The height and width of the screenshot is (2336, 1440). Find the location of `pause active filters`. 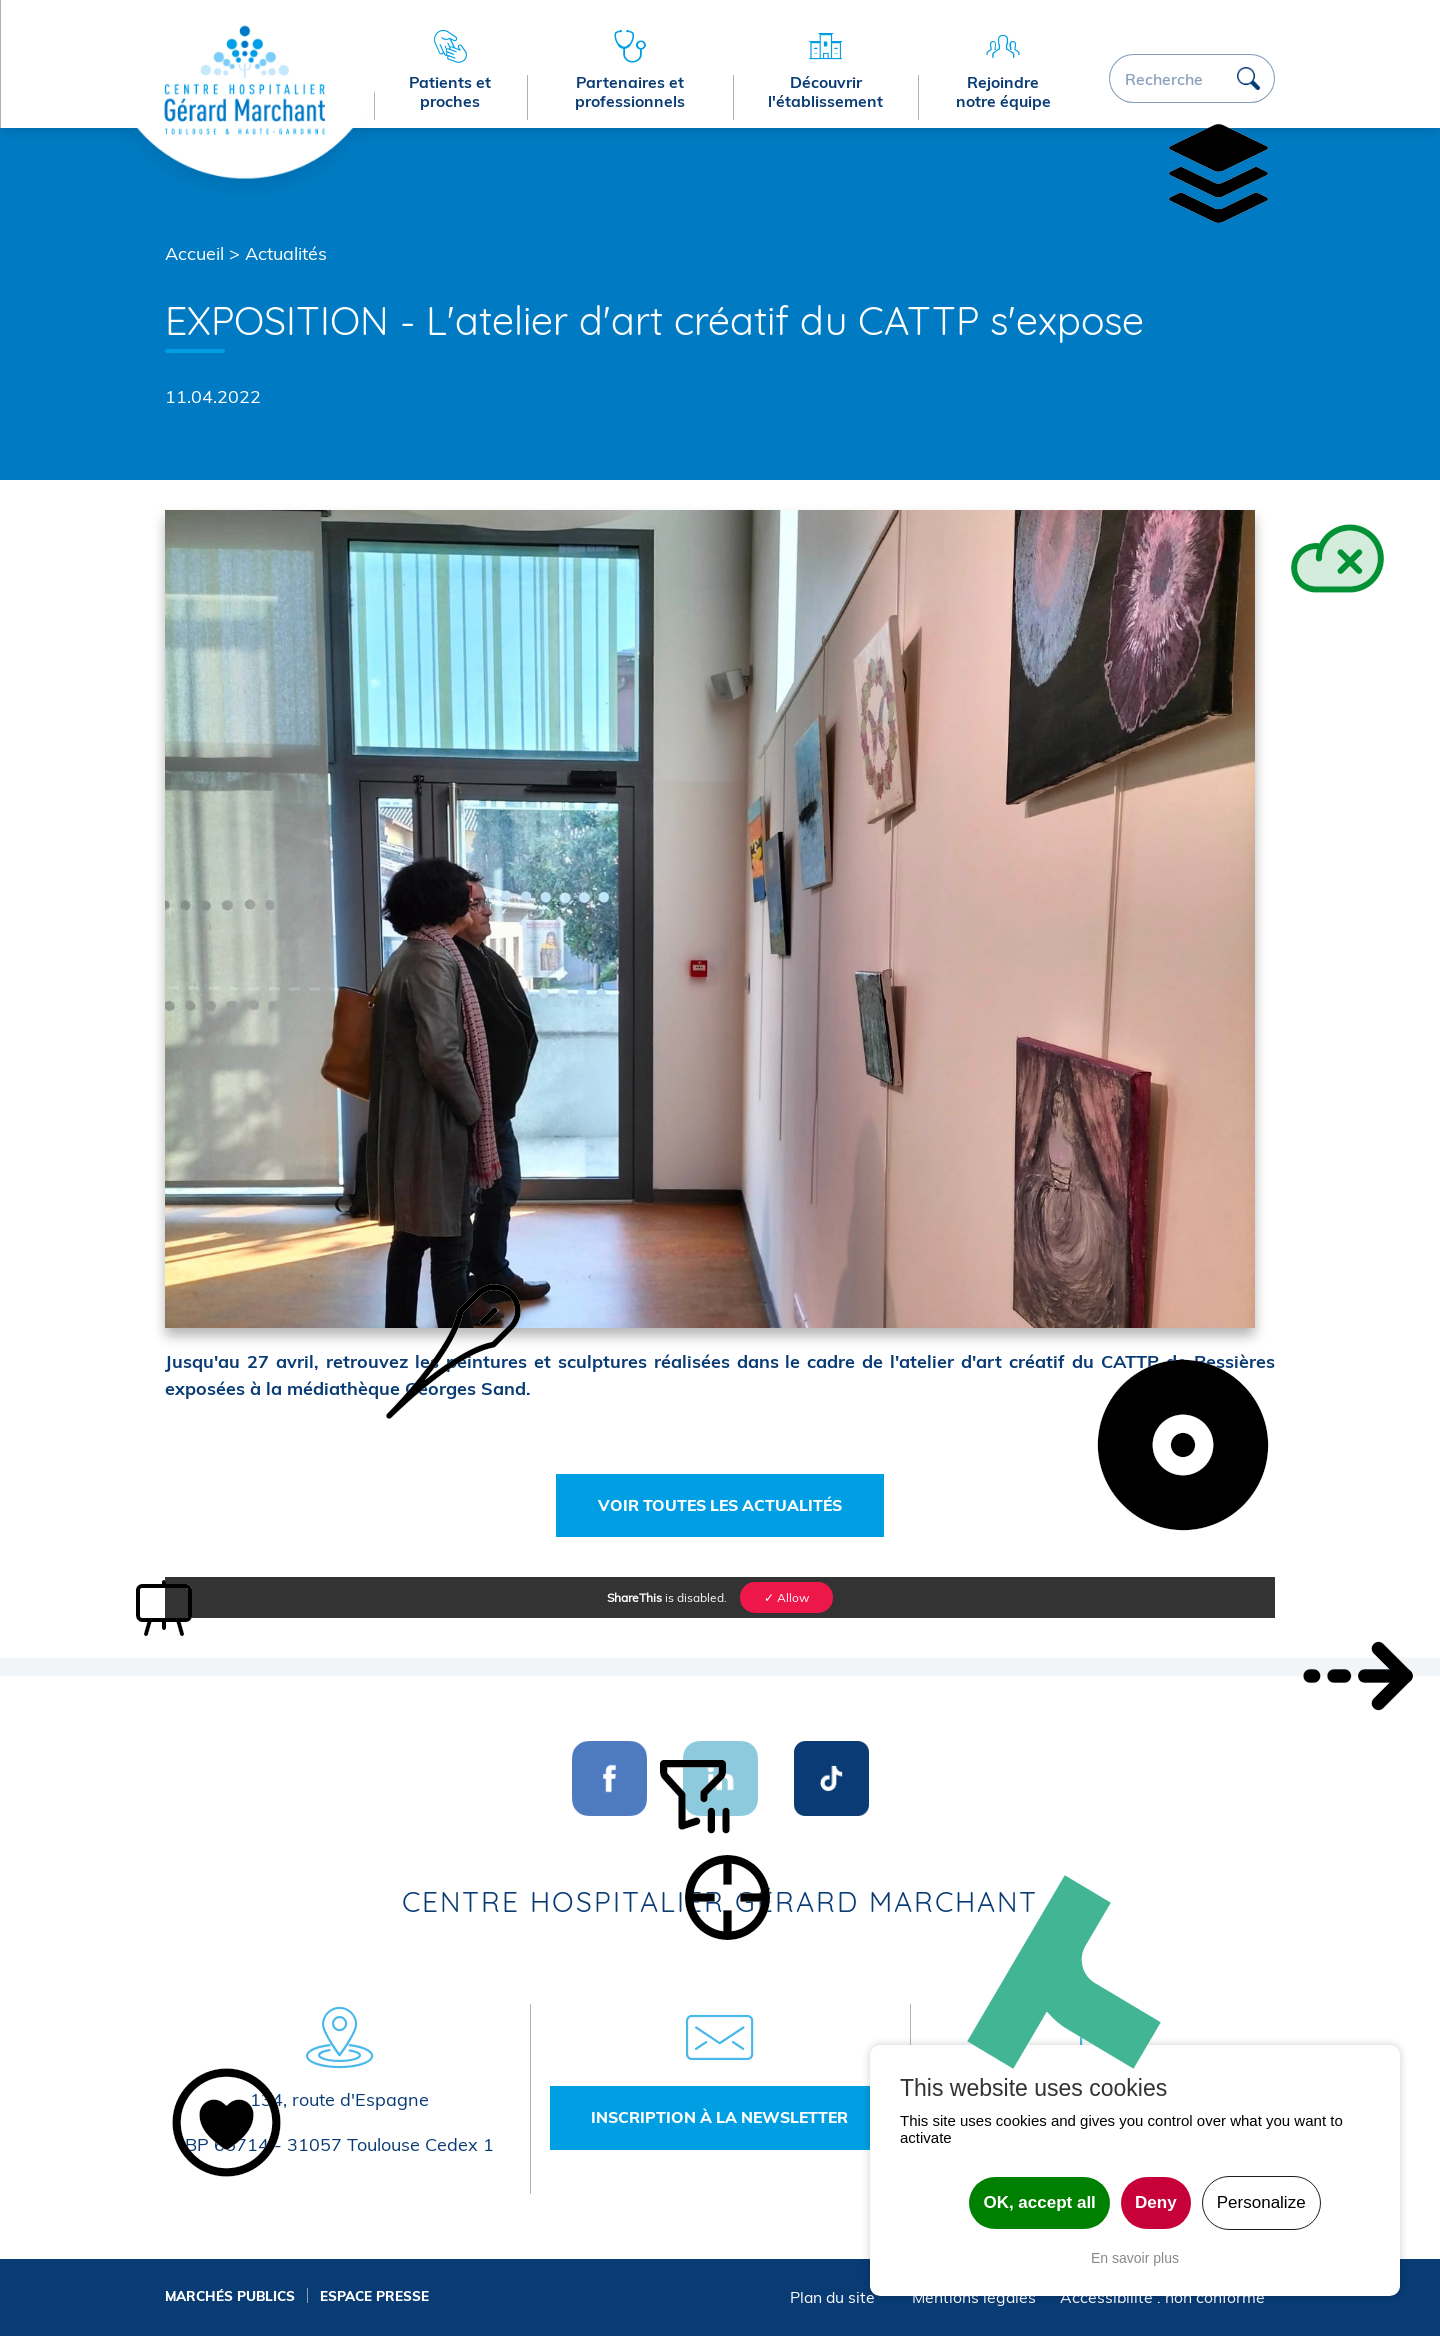

pause active filters is located at coordinates (693, 1793).